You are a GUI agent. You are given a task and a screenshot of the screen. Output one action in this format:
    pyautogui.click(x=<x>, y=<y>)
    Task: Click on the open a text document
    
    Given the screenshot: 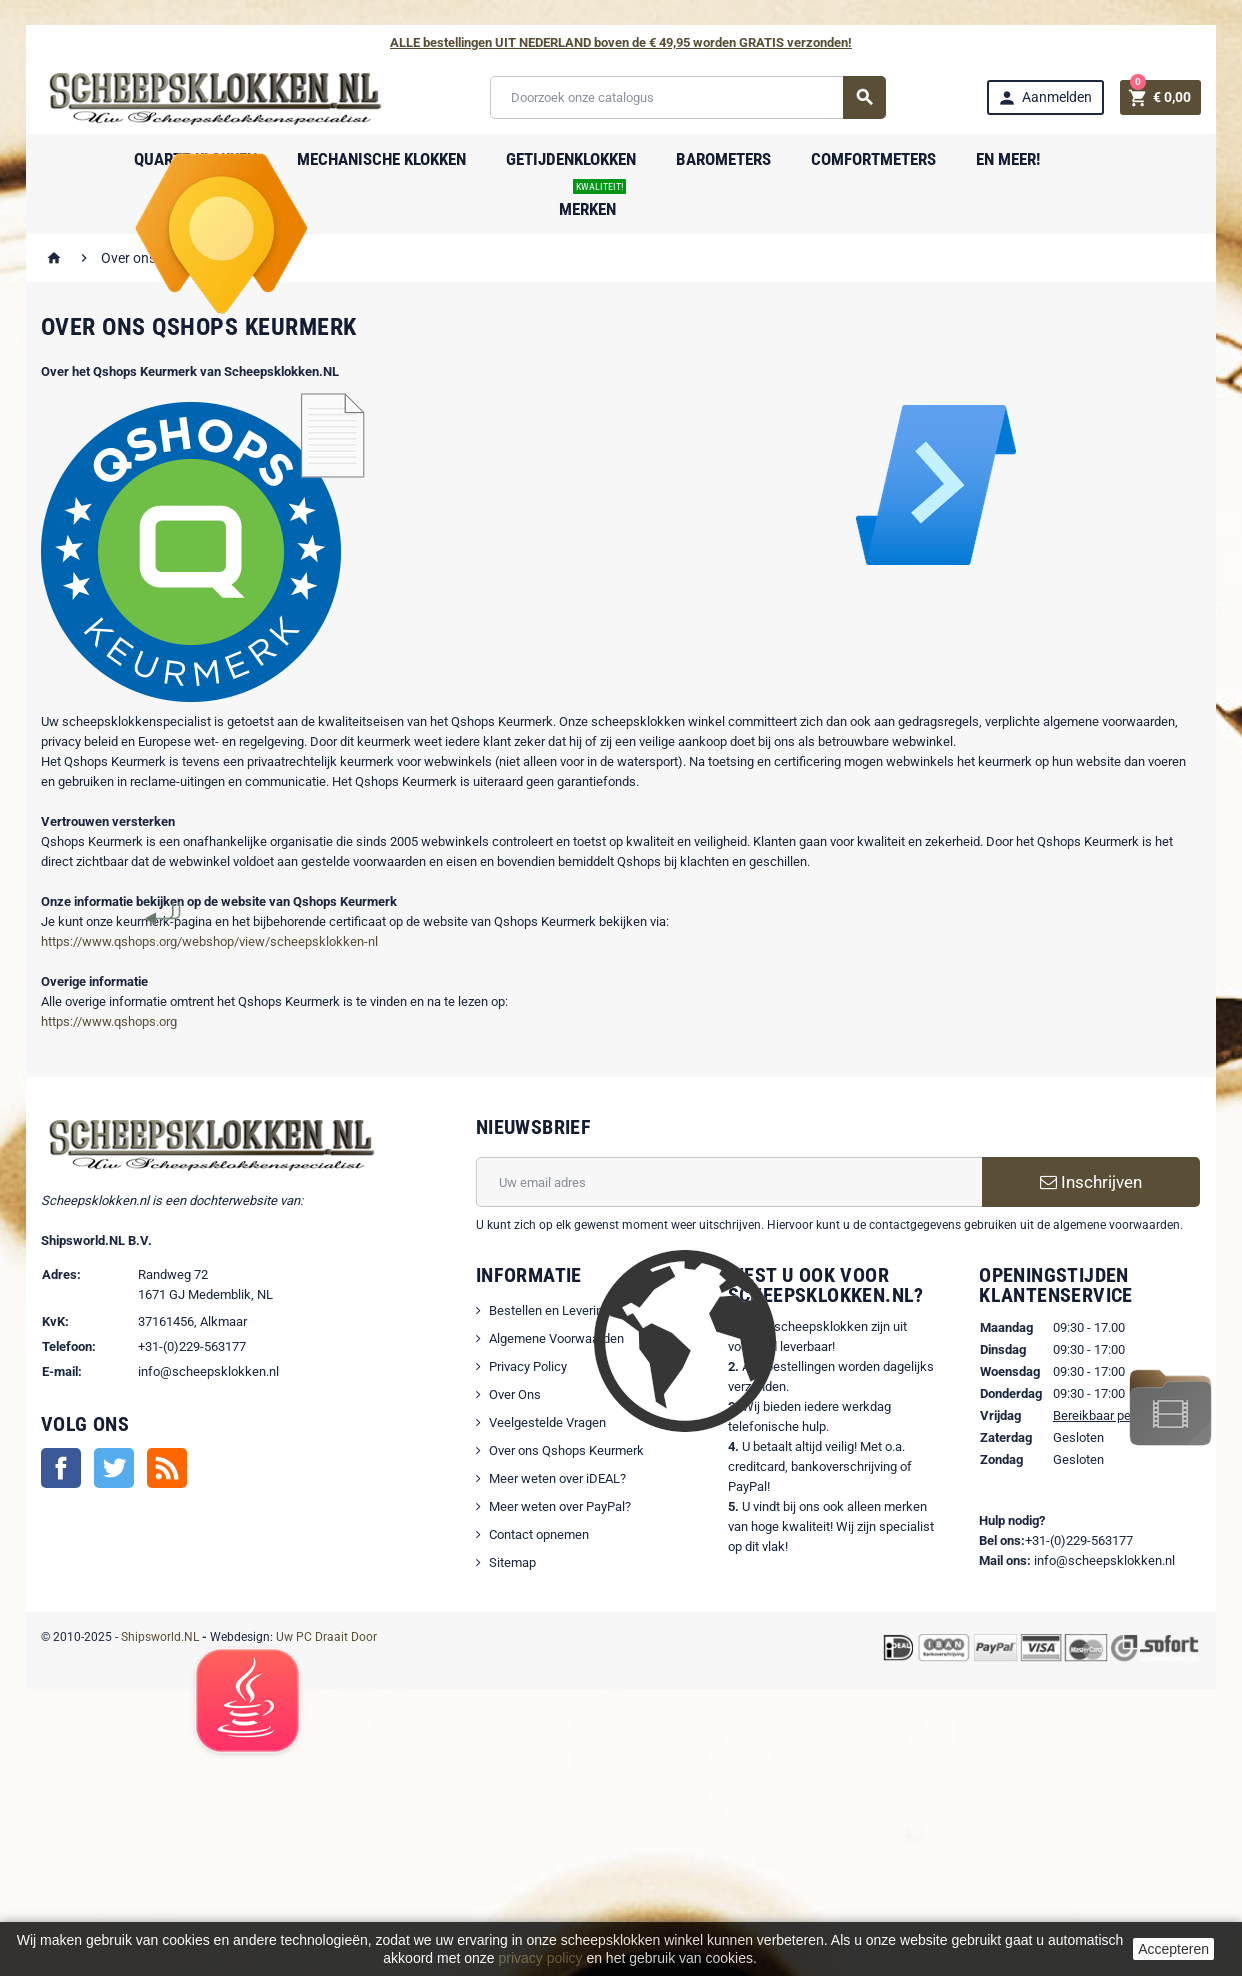 What is the action you would take?
    pyautogui.click(x=332, y=435)
    